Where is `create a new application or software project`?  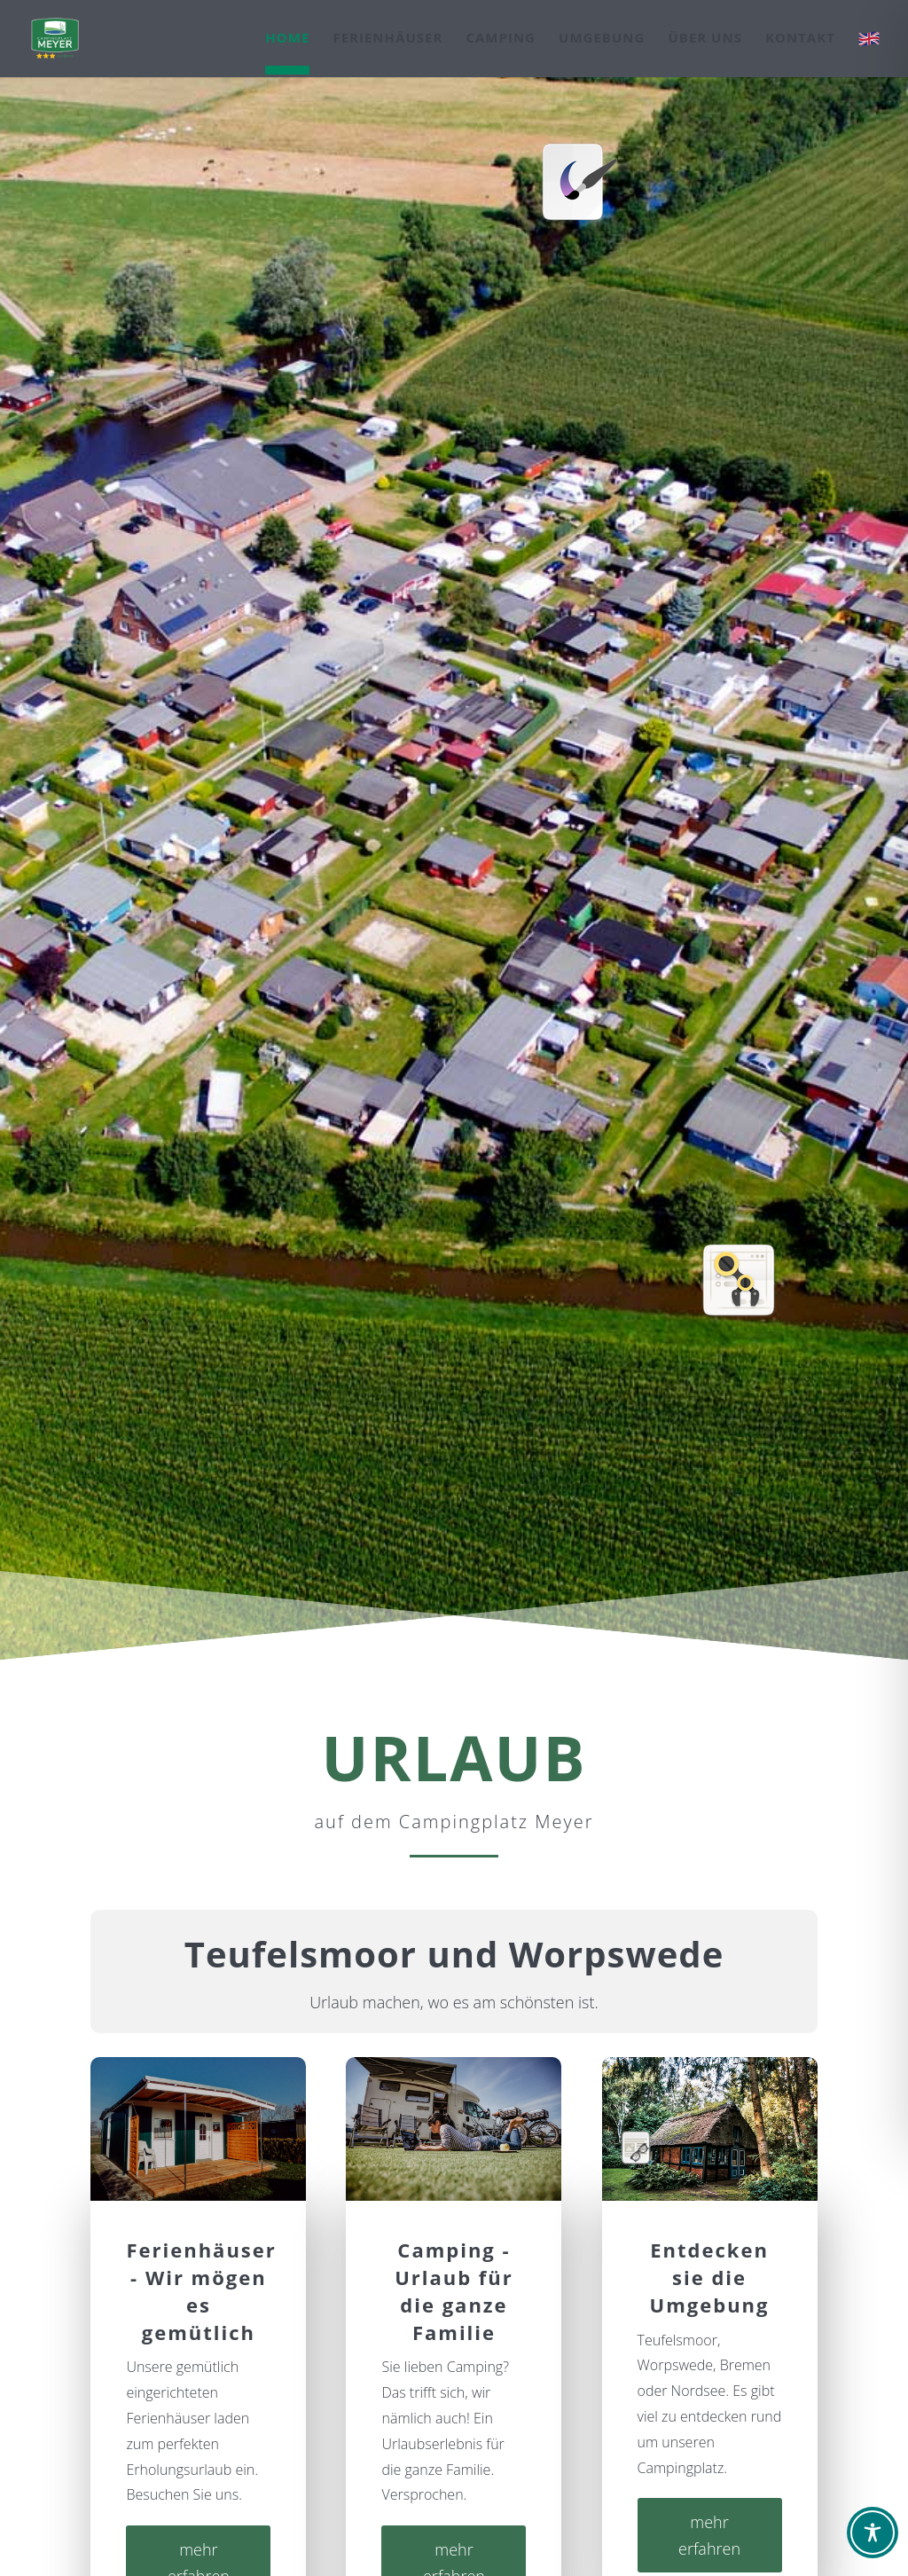
create a new application or software project is located at coordinates (580, 182).